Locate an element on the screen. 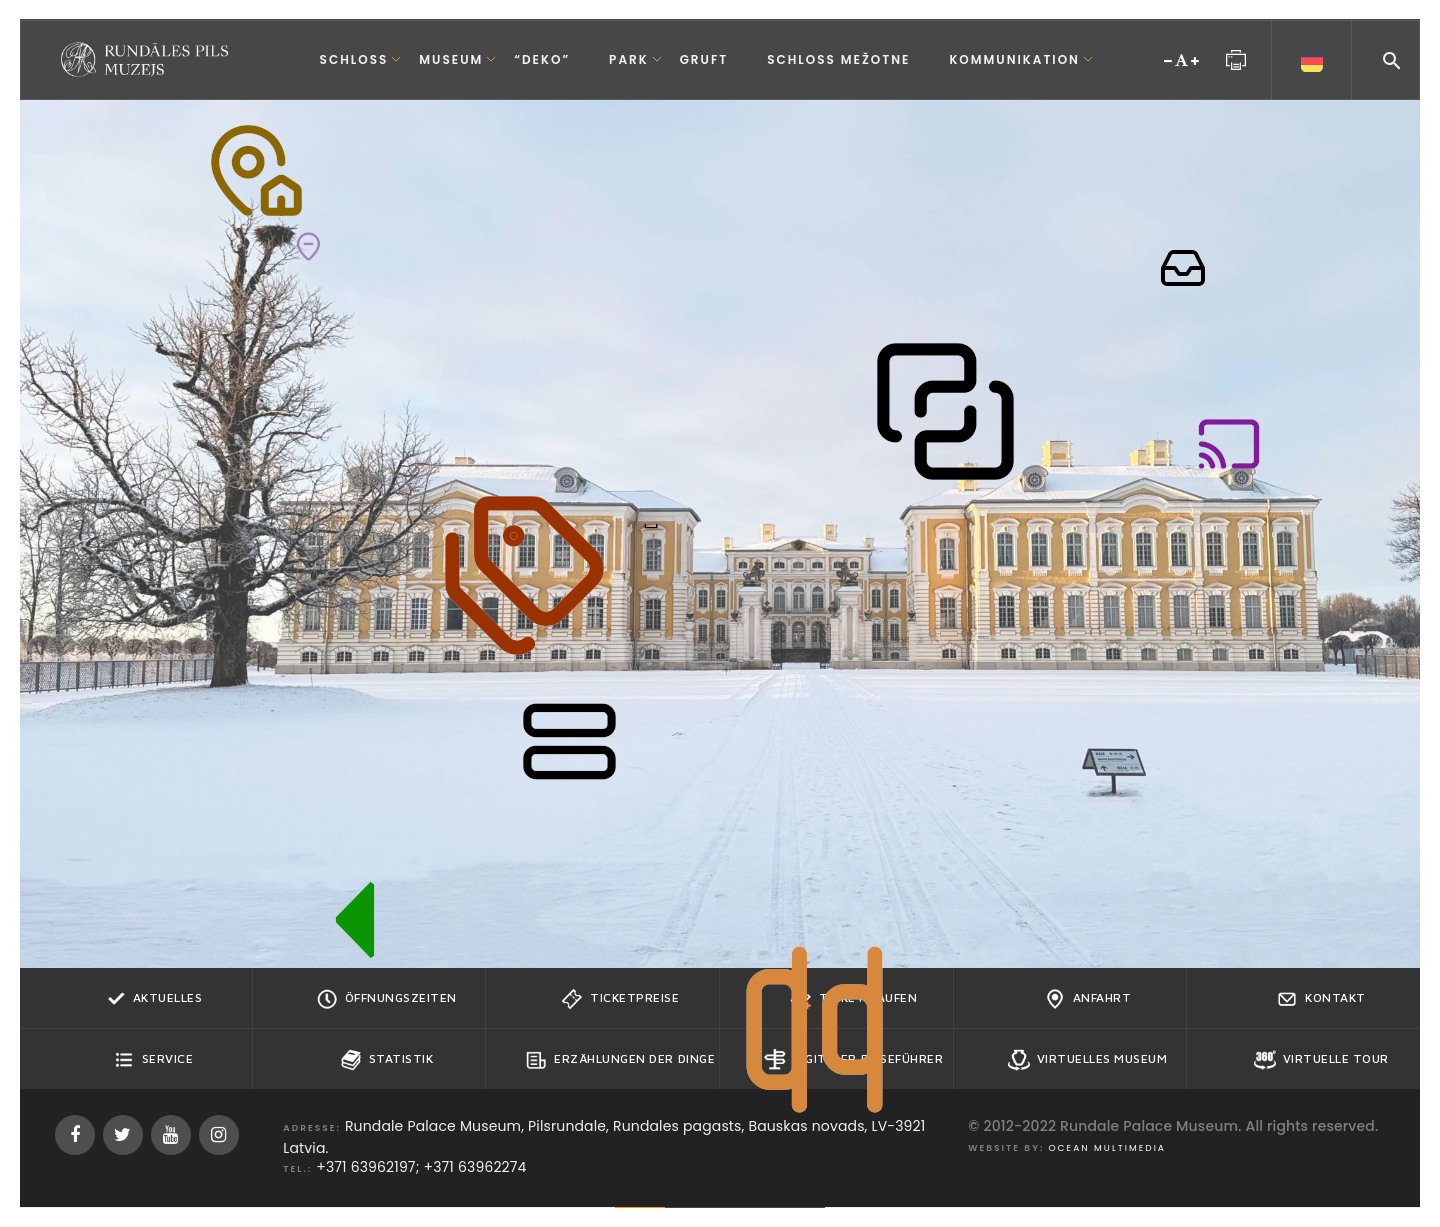 The width and height of the screenshot is (1440, 1227). exclude overlapping areas in a selection is located at coordinates (945, 411).